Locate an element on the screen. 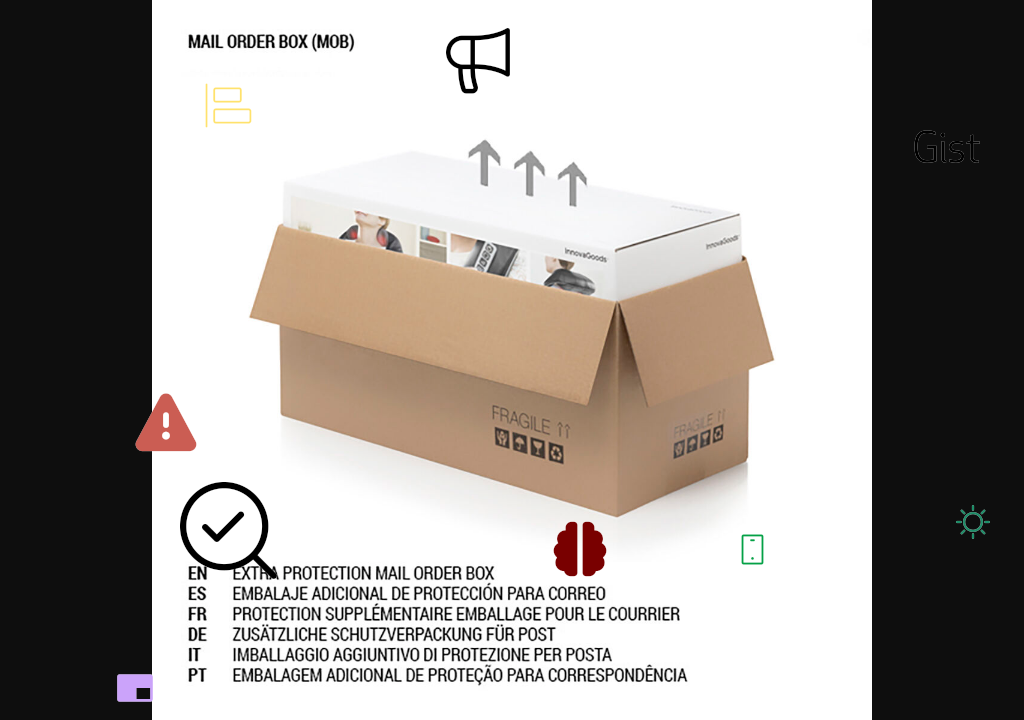 The image size is (1024, 720). enable picture-in-picture mode is located at coordinates (135, 688).